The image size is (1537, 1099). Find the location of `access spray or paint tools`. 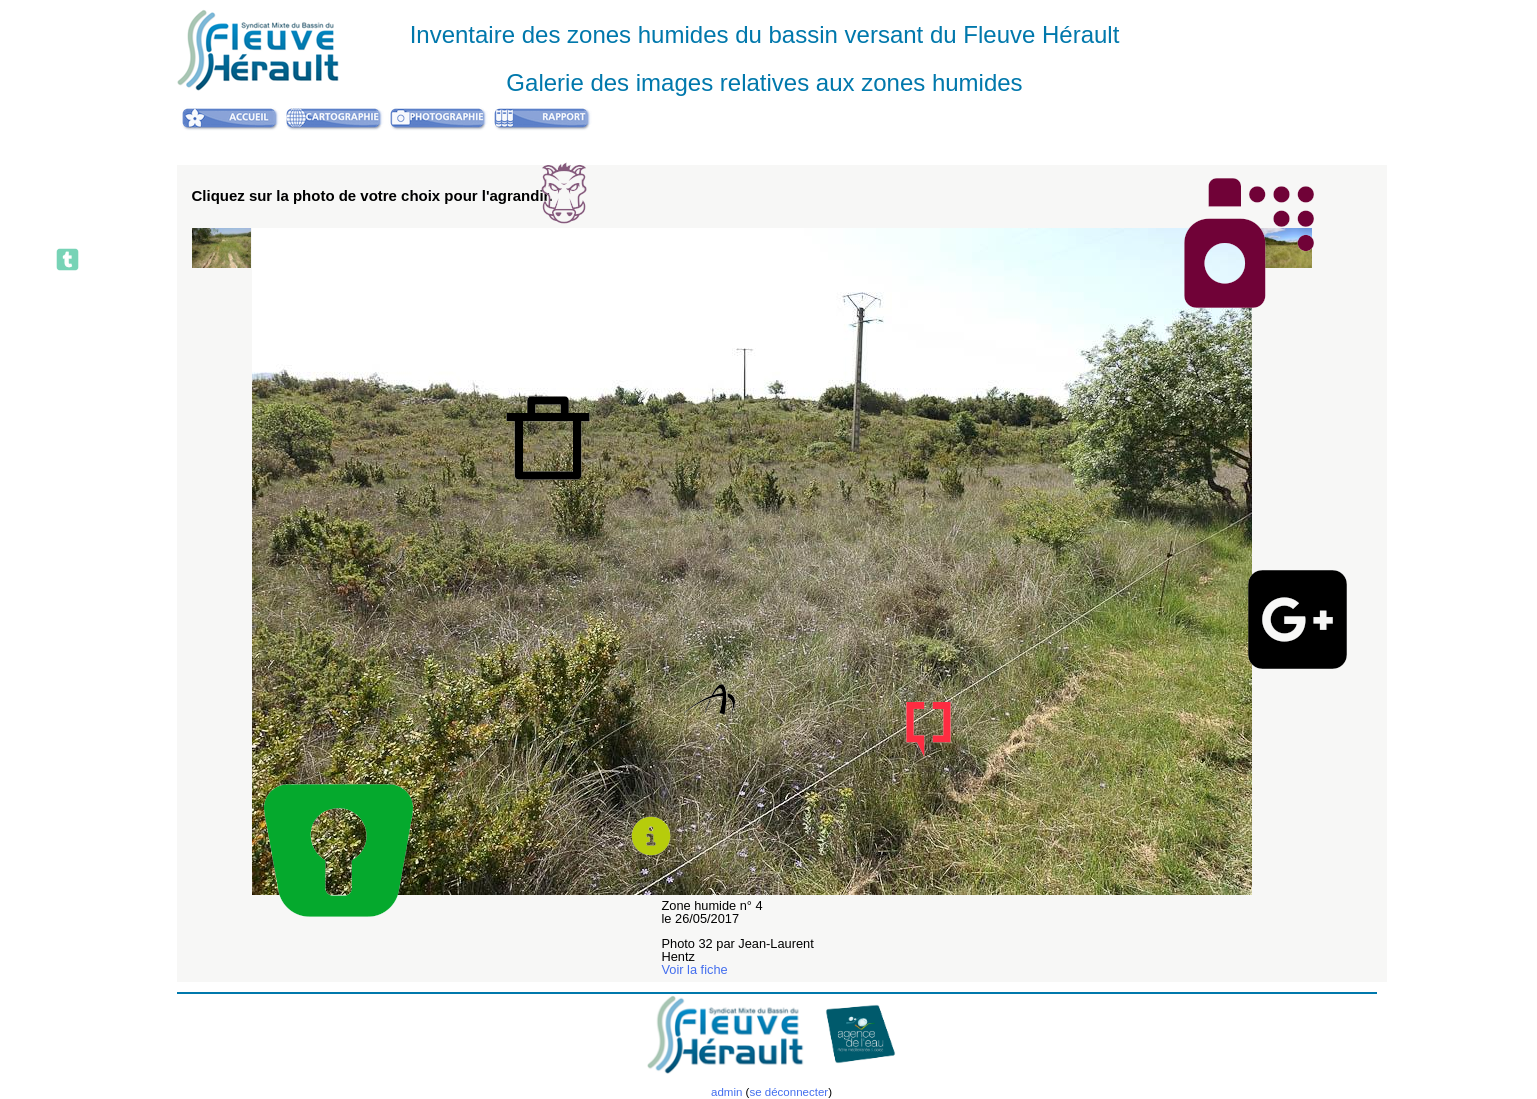

access spray or paint tools is located at coordinates (1241, 243).